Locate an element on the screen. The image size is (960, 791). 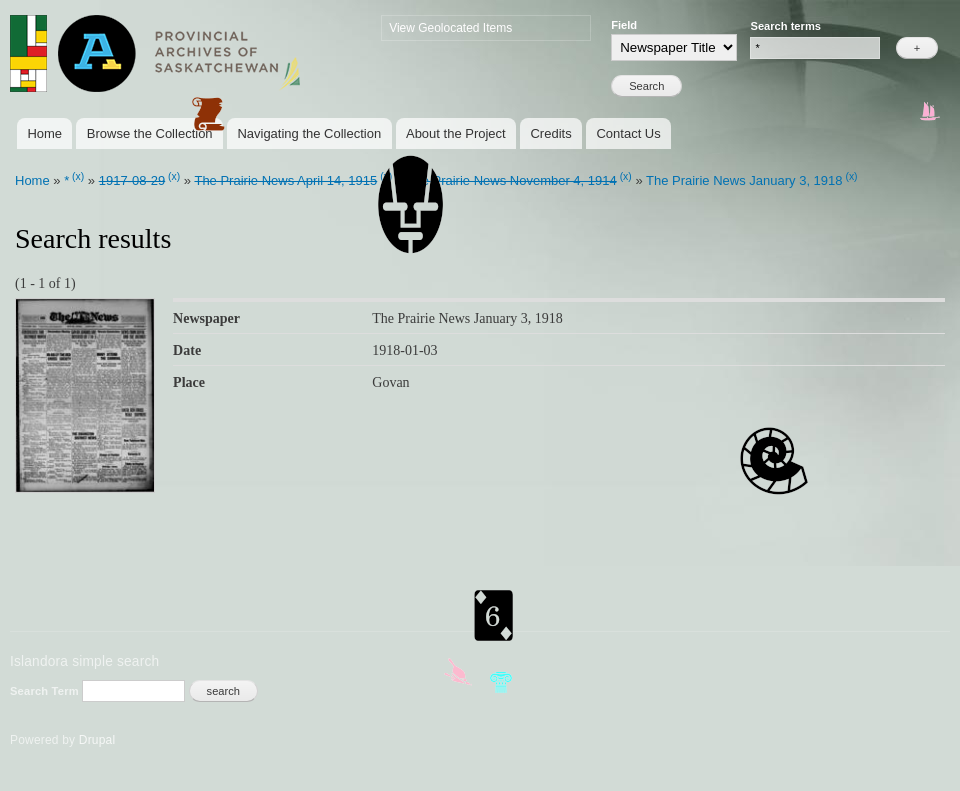
view fossil collection or paleontology items is located at coordinates (774, 461).